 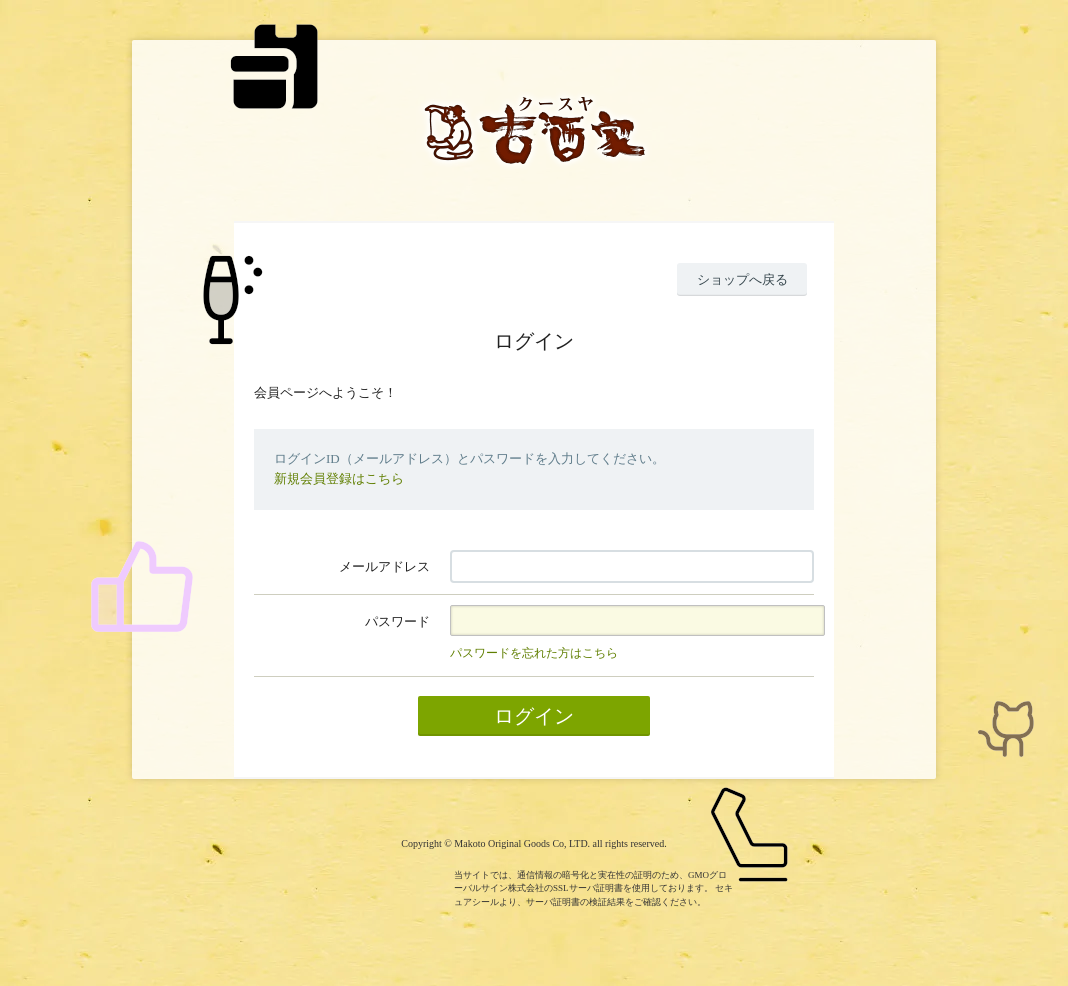 What do you see at coordinates (747, 834) in the screenshot?
I see `select or reserve a seat` at bounding box center [747, 834].